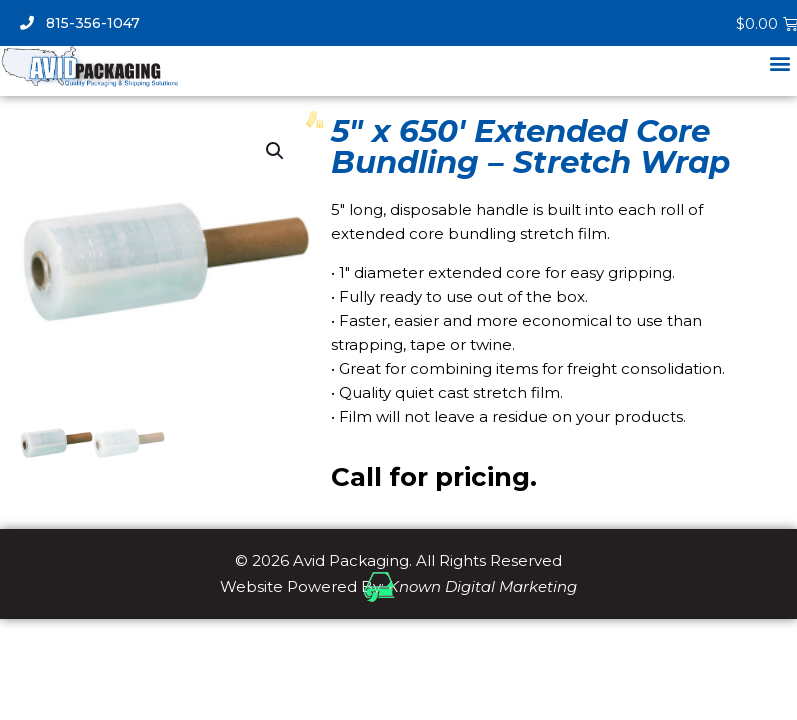  I want to click on save this item for later, so click(379, 587).